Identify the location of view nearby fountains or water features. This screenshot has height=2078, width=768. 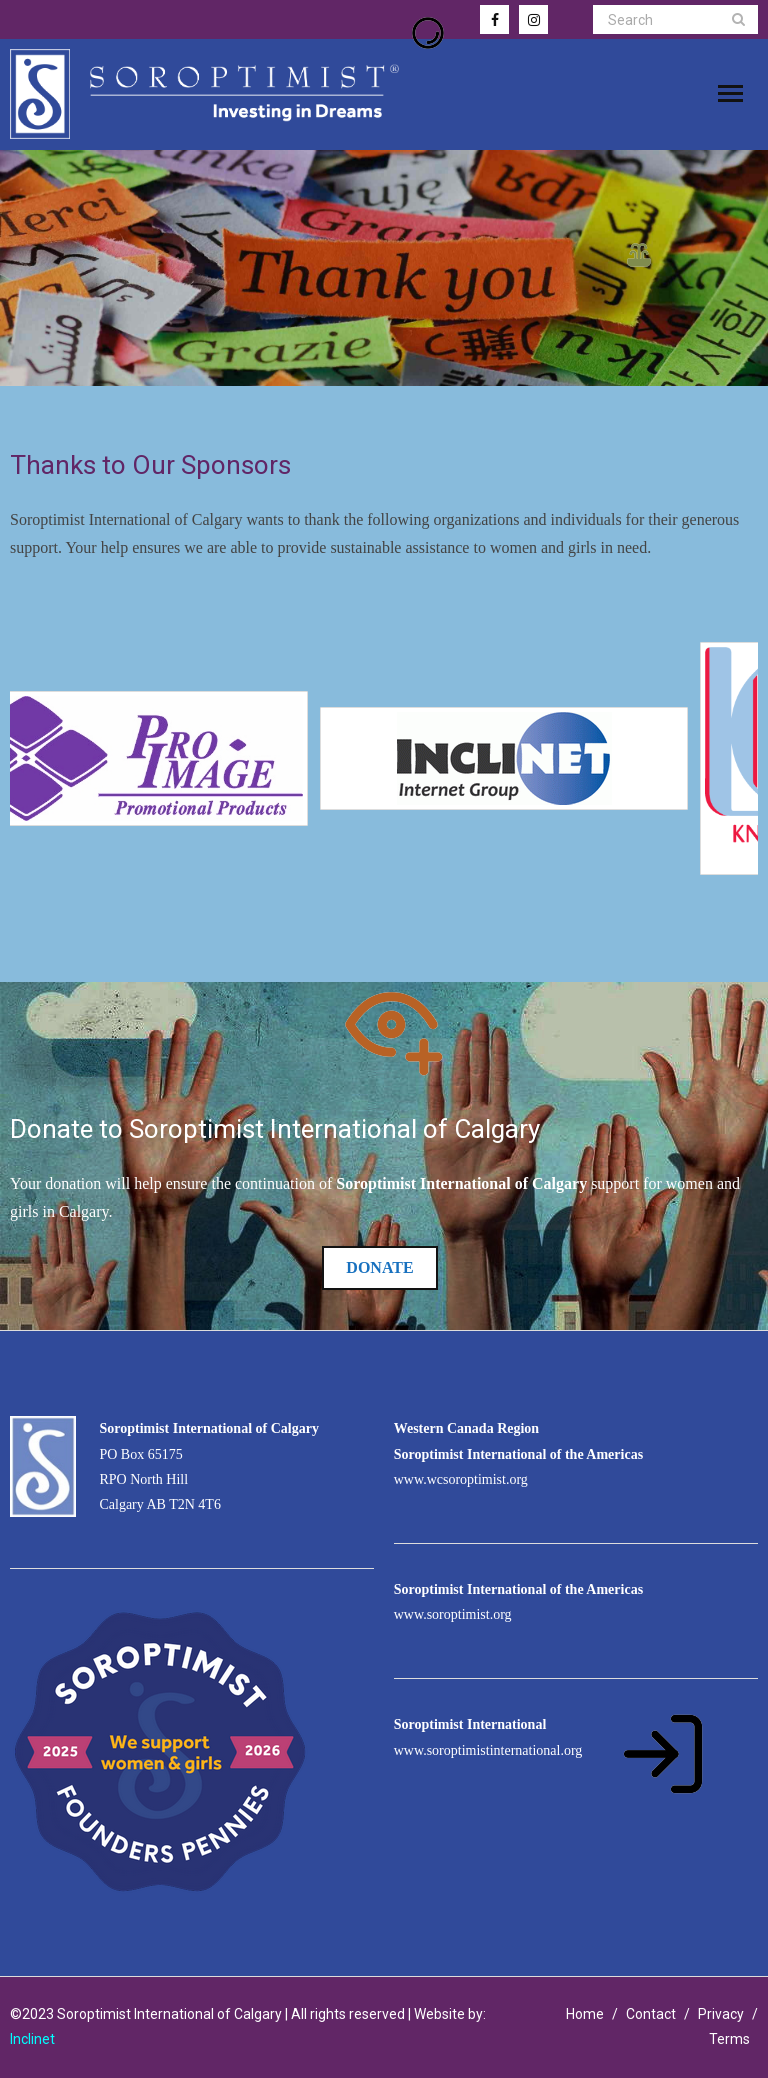
(639, 255).